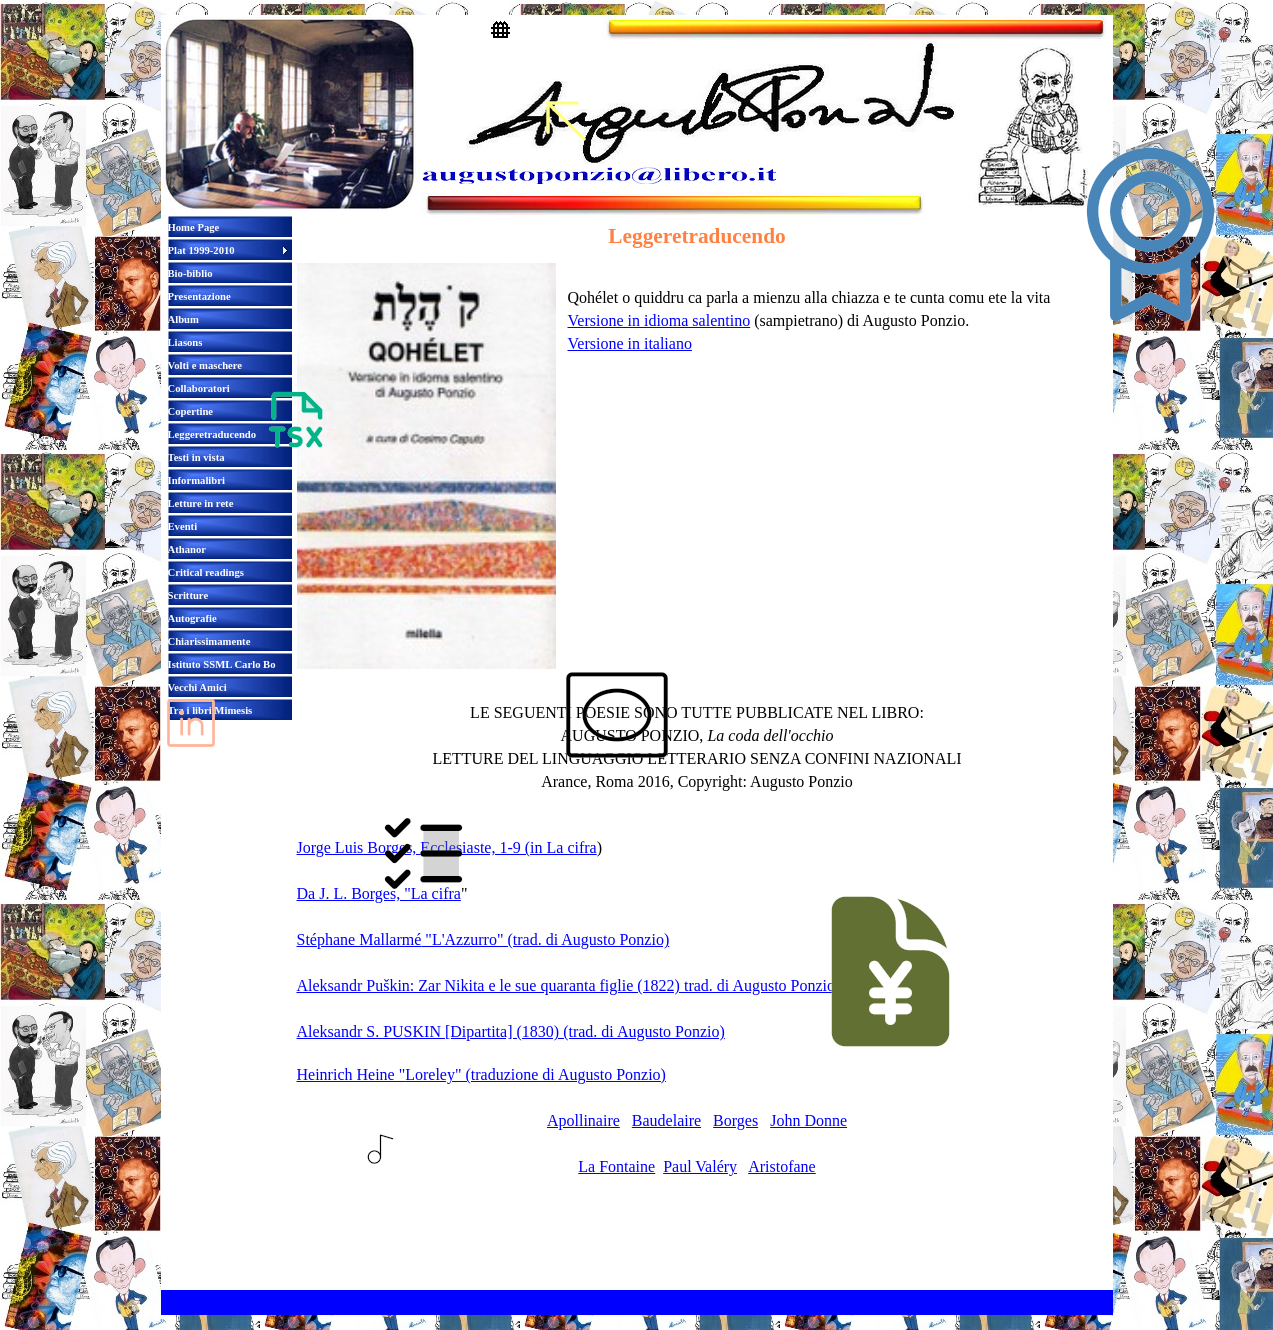 This screenshot has width=1273, height=1330. What do you see at coordinates (380, 1148) in the screenshot?
I see `access music or audio player` at bounding box center [380, 1148].